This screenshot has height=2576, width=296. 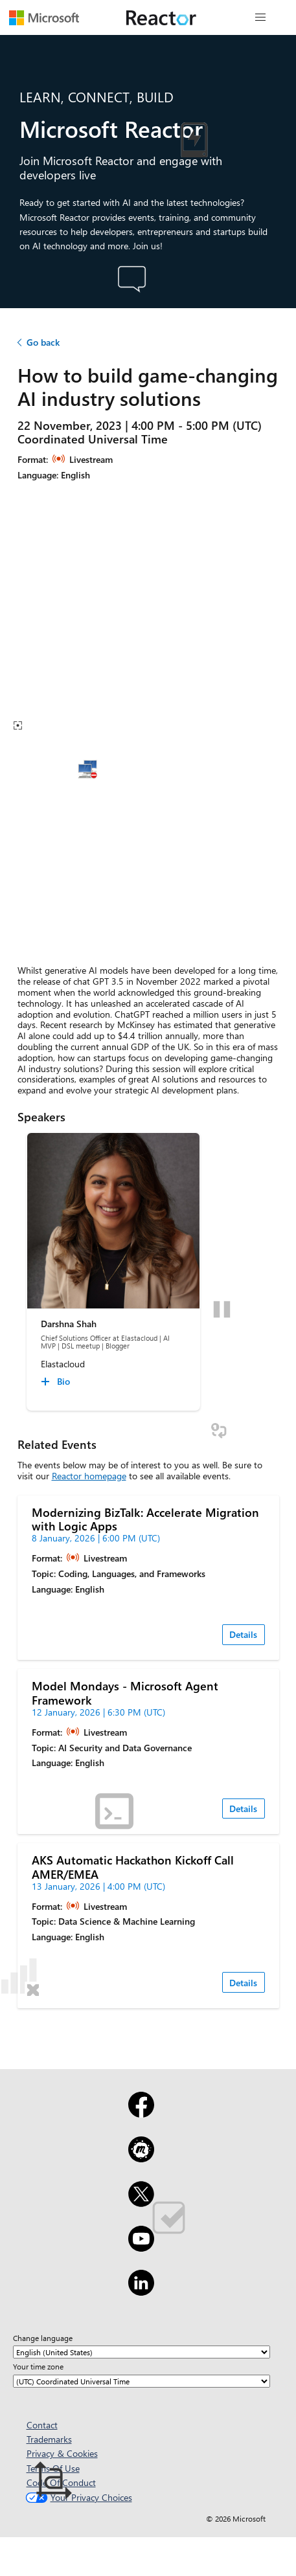 I want to click on indicates uninterruptible power supply (UPS) device connected, so click(x=194, y=140).